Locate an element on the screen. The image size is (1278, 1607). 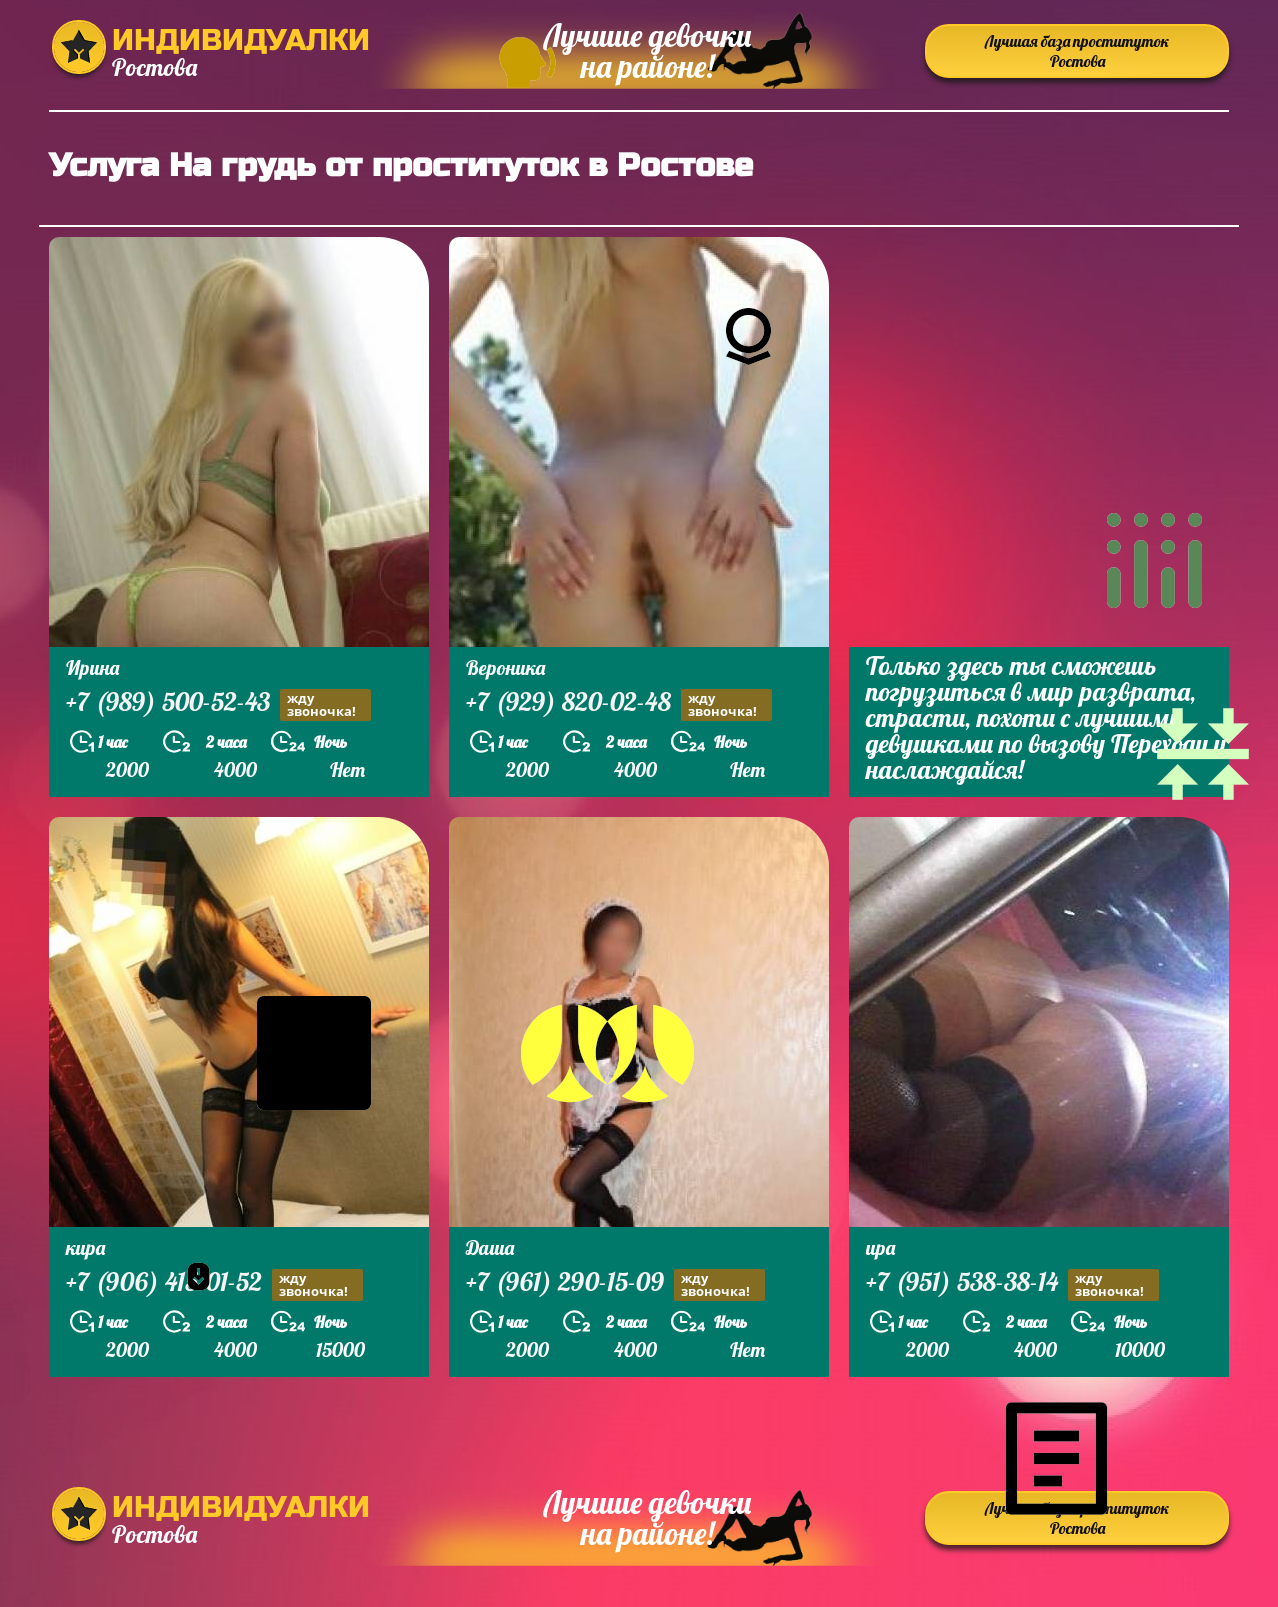
align objects vertically to center is located at coordinates (1203, 754).